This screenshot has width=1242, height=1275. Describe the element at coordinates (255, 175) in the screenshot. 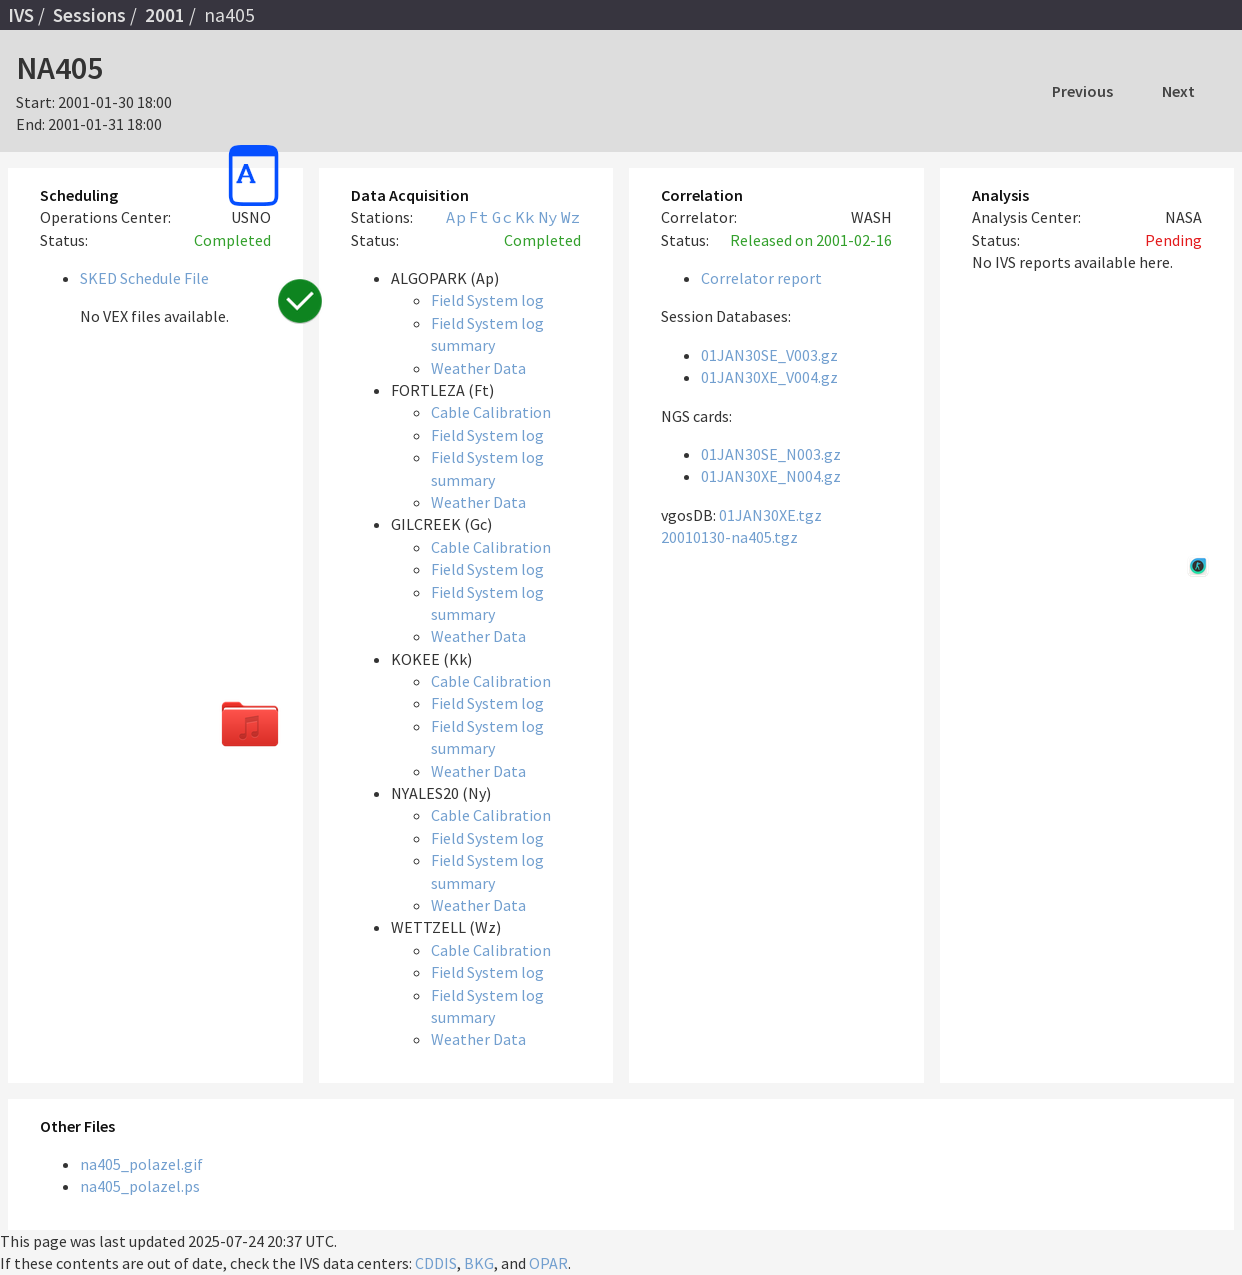

I see `open ebook reader app` at that location.